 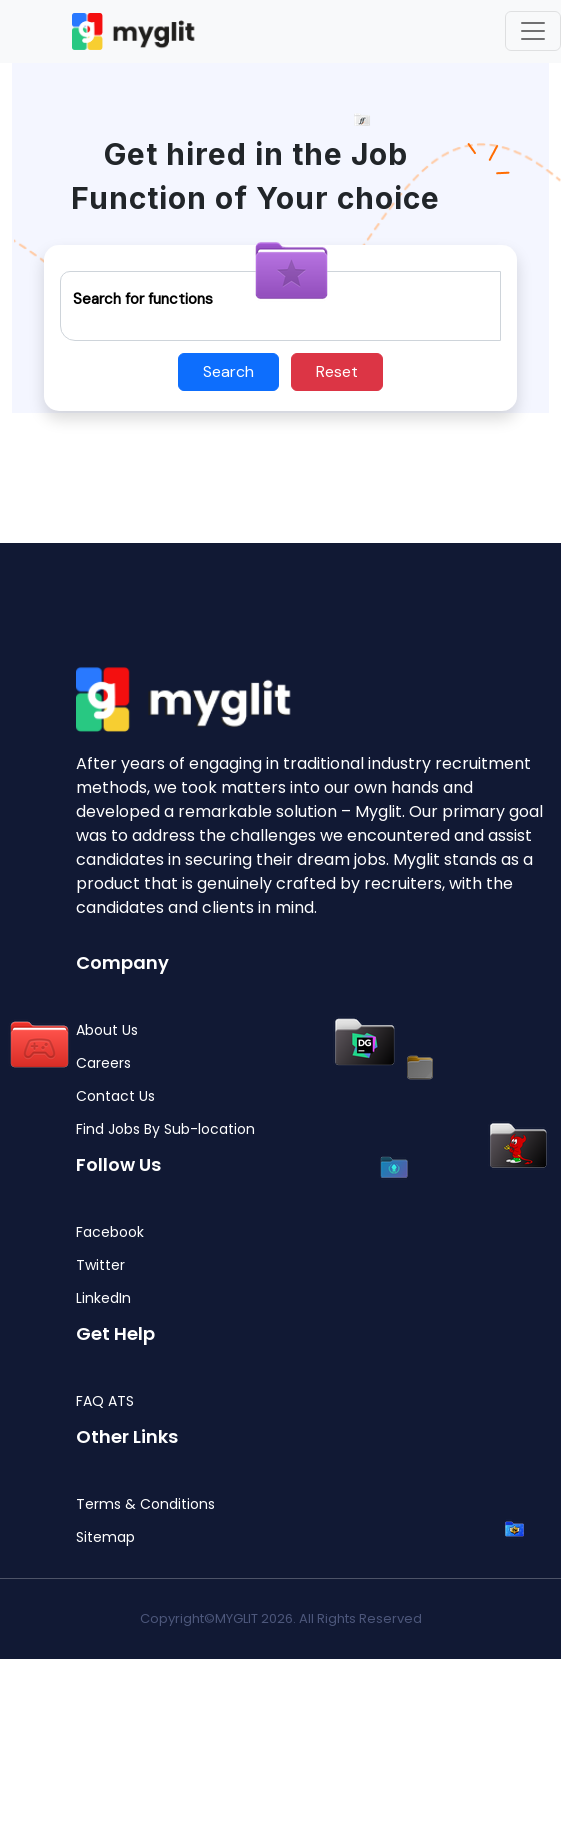 What do you see at coordinates (362, 120) in the screenshot?
I see `open fontforge project files folder` at bounding box center [362, 120].